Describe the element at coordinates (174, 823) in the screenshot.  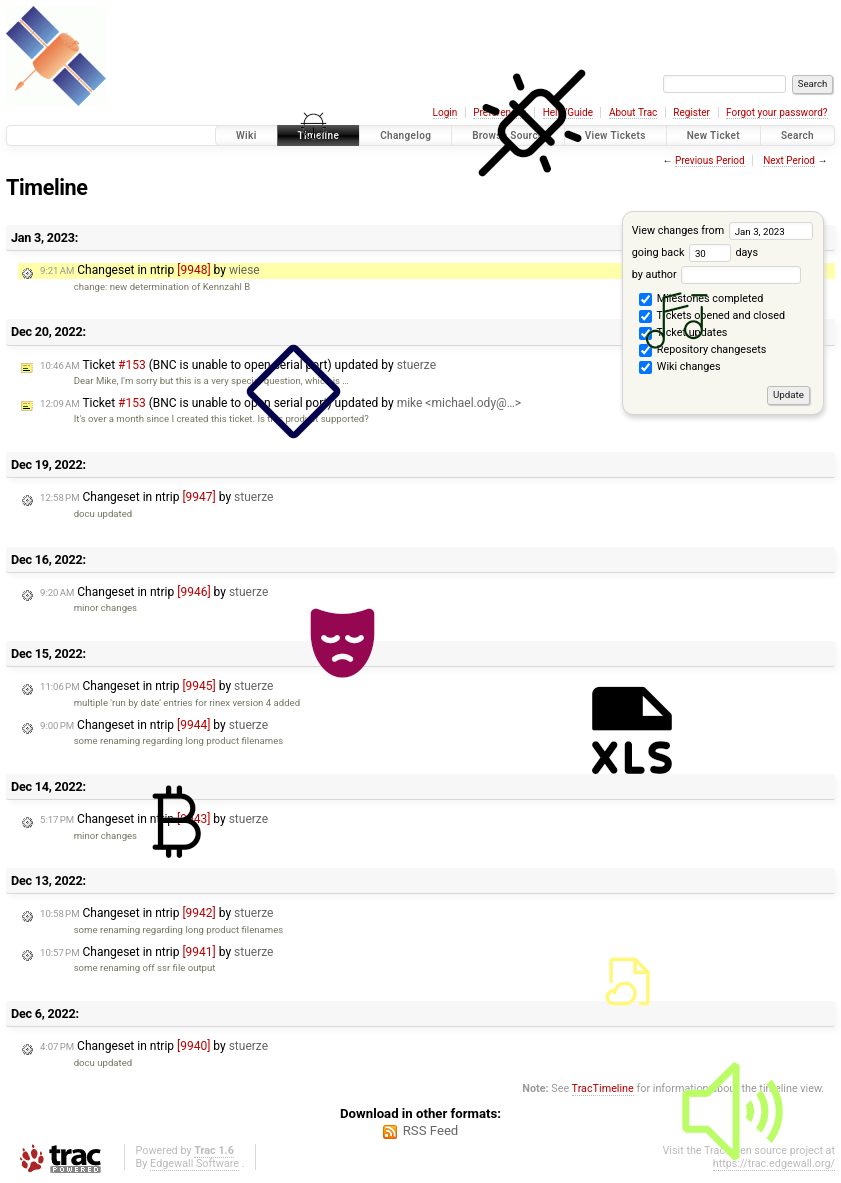
I see `view bitcoin balance or wallet` at that location.